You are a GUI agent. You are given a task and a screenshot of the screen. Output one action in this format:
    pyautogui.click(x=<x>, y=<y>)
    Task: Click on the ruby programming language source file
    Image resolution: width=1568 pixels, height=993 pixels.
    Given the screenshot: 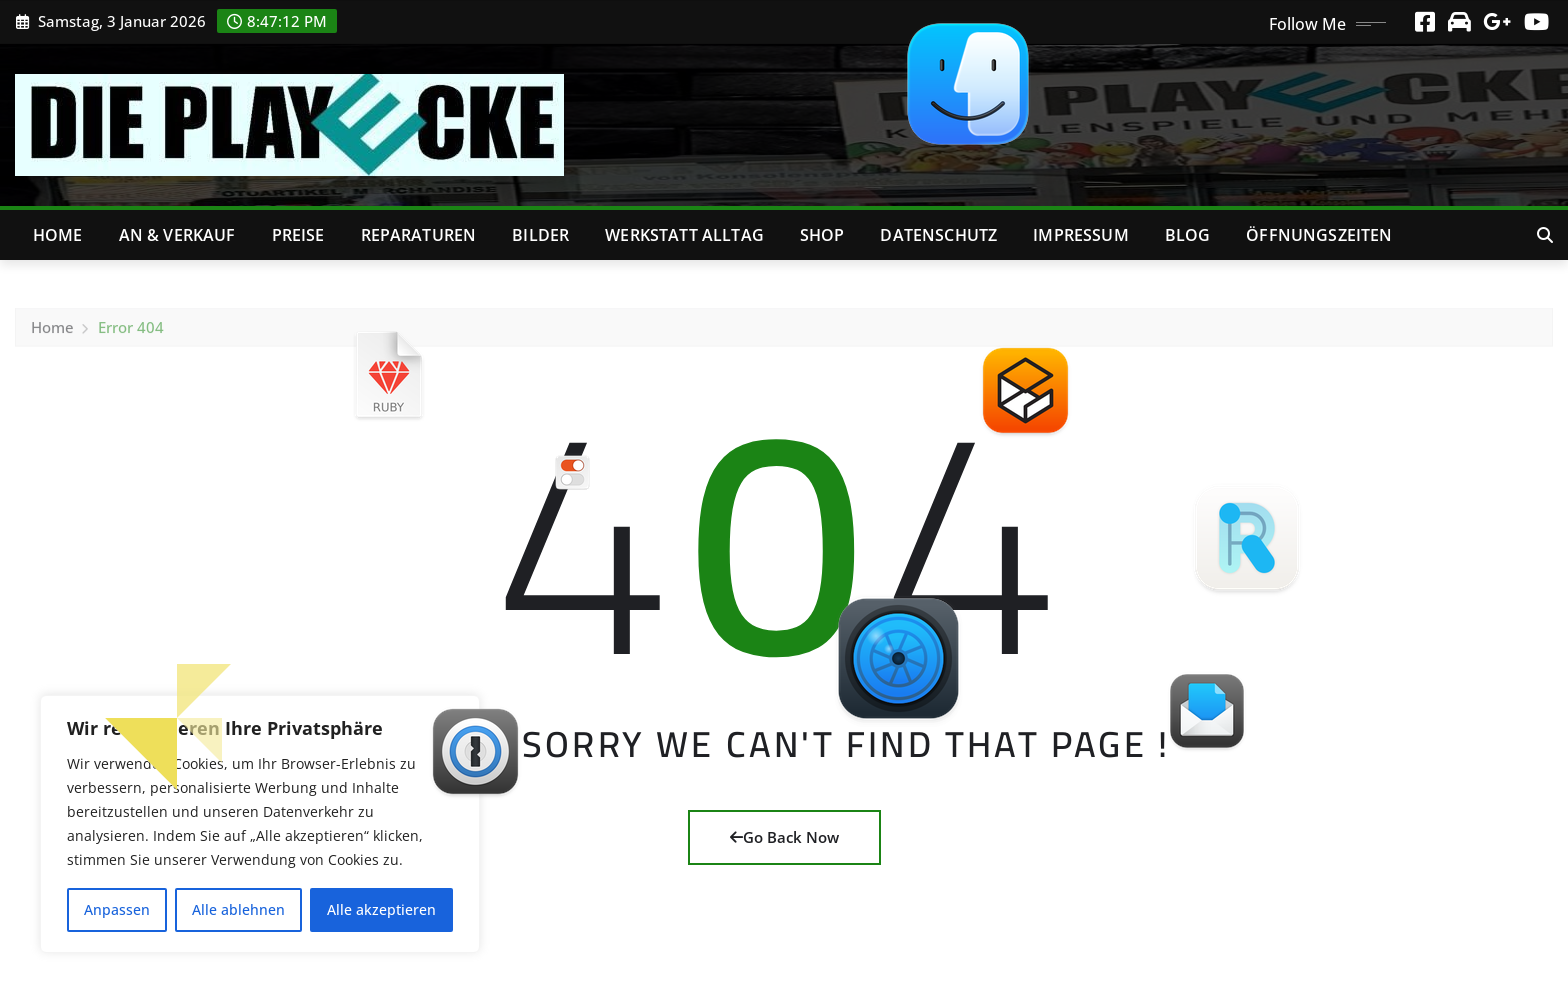 What is the action you would take?
    pyautogui.click(x=389, y=376)
    